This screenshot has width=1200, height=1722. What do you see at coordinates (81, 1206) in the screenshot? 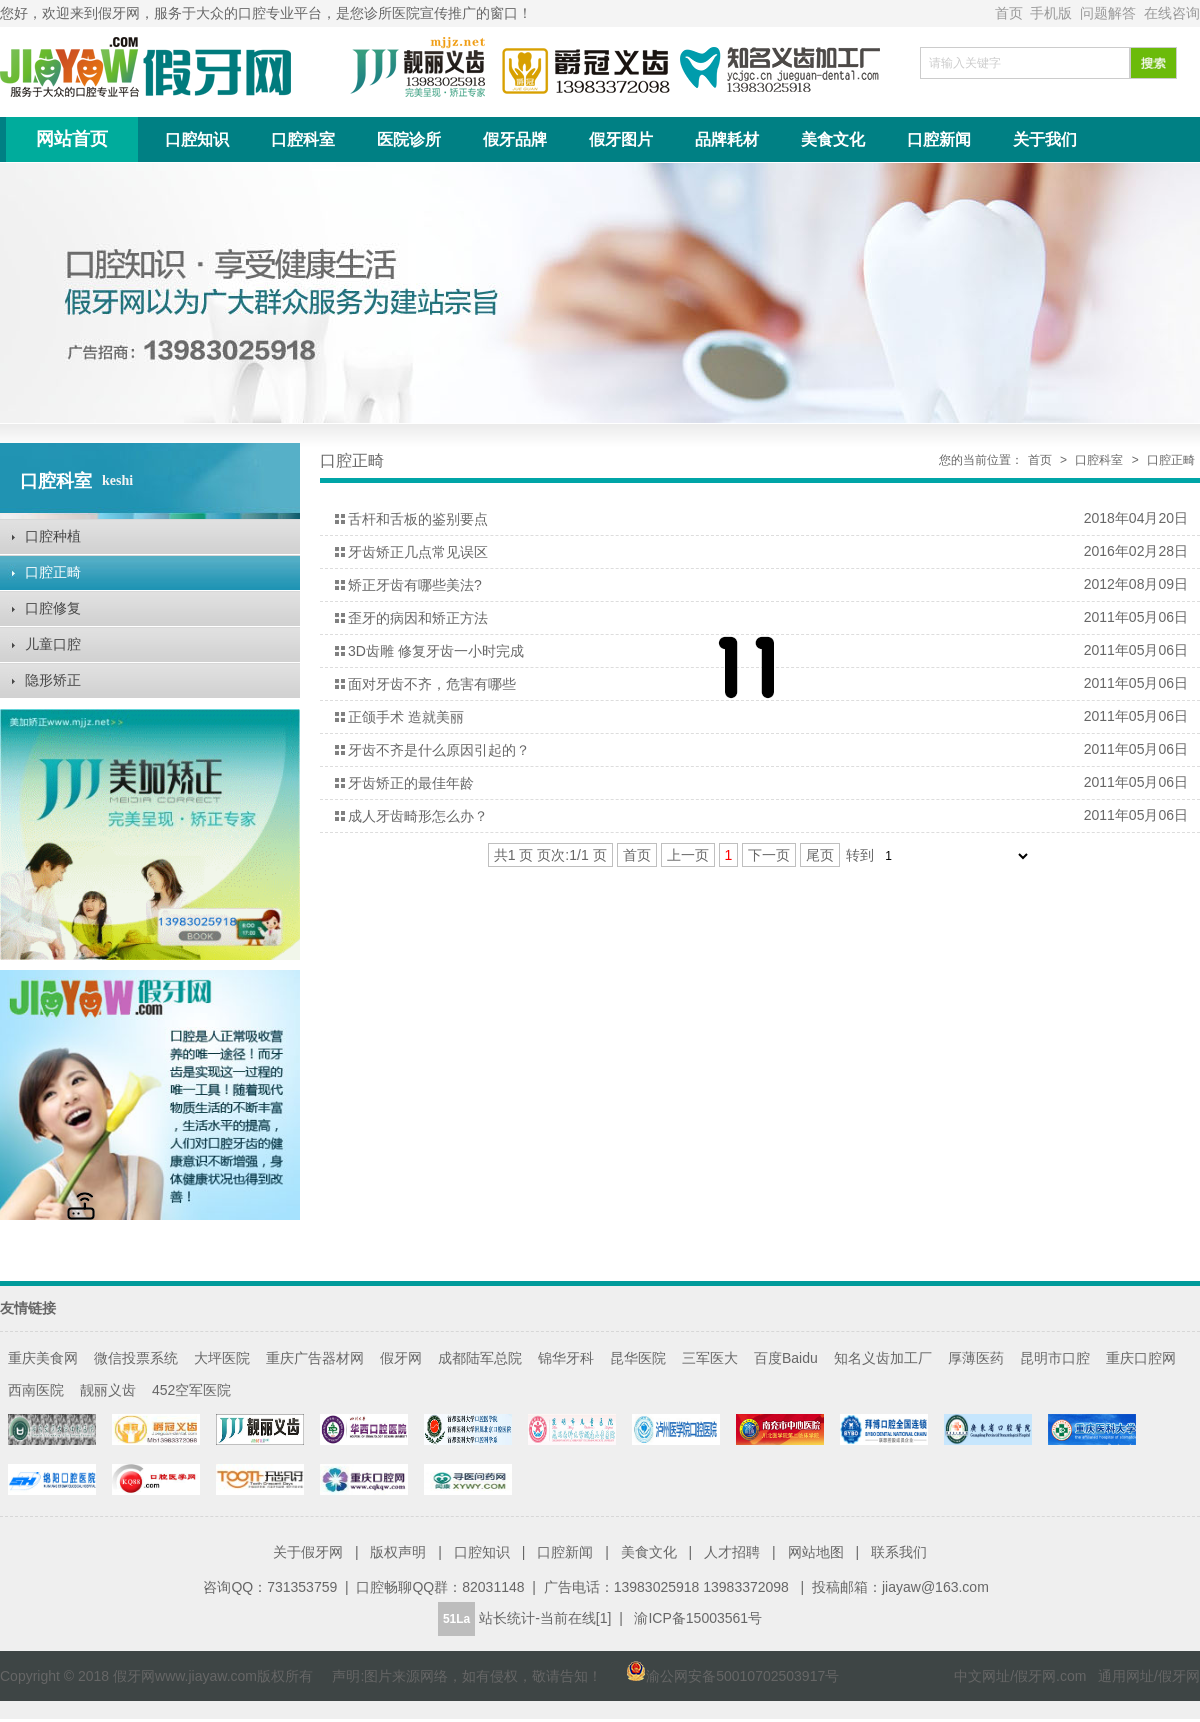
I see `access network or router settings` at bounding box center [81, 1206].